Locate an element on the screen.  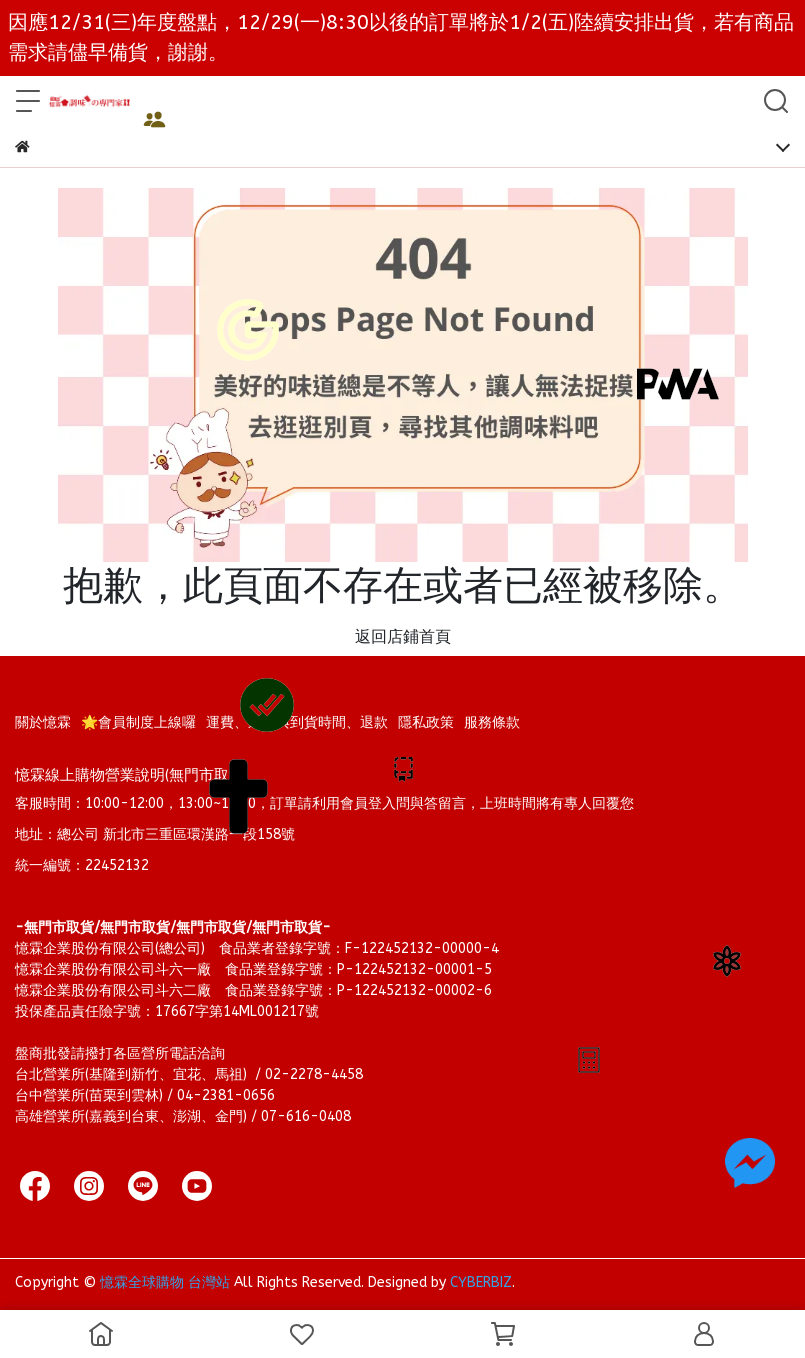
all tasks completed successfully is located at coordinates (267, 705).